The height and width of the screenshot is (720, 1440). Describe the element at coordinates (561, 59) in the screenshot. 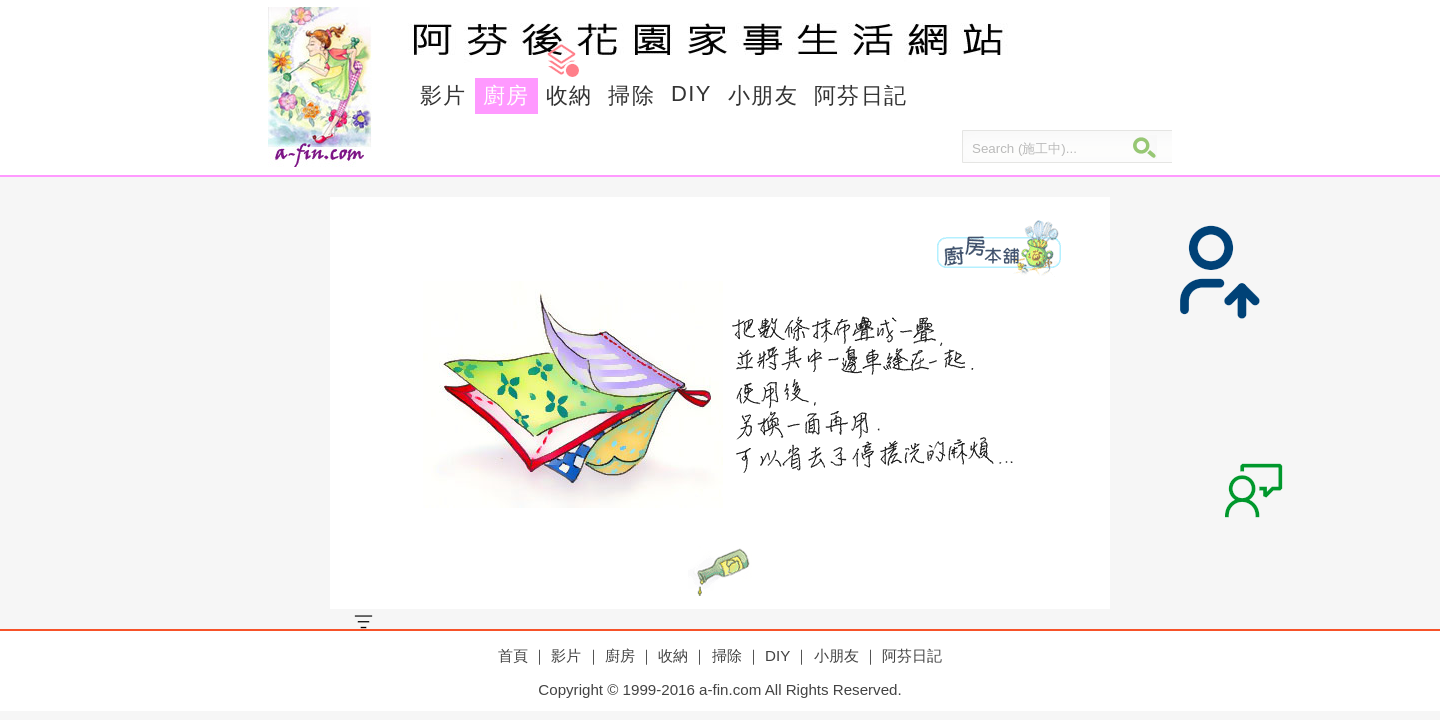

I see `layers with unread notification or update available` at that location.